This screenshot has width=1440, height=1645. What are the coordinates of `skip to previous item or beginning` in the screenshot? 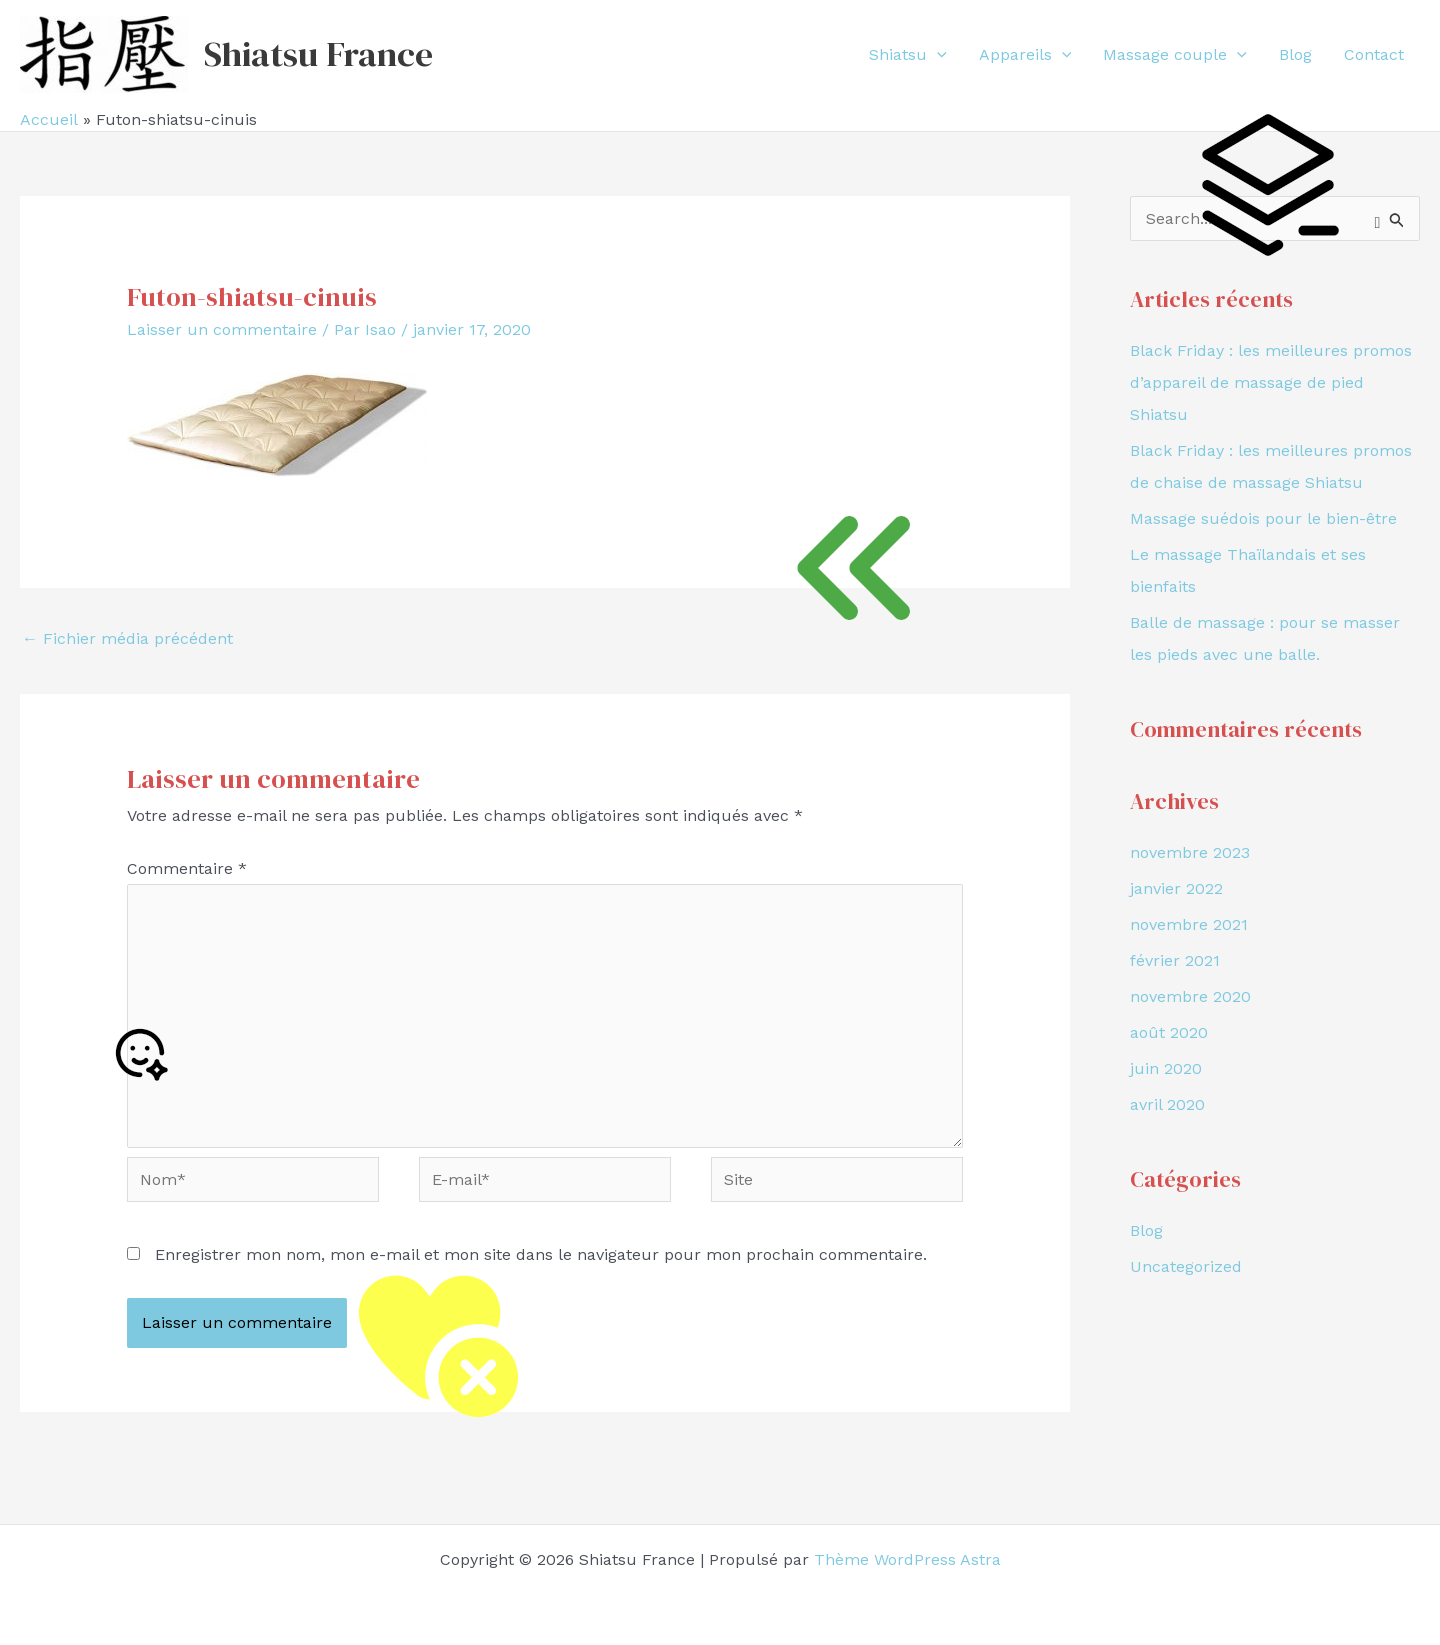 It's located at (858, 568).